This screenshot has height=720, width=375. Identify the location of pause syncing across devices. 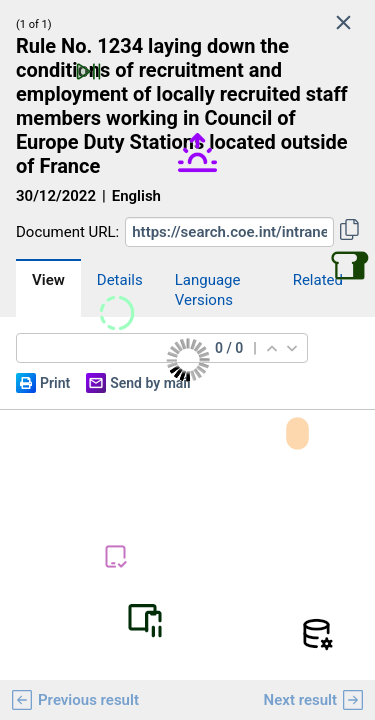
(145, 619).